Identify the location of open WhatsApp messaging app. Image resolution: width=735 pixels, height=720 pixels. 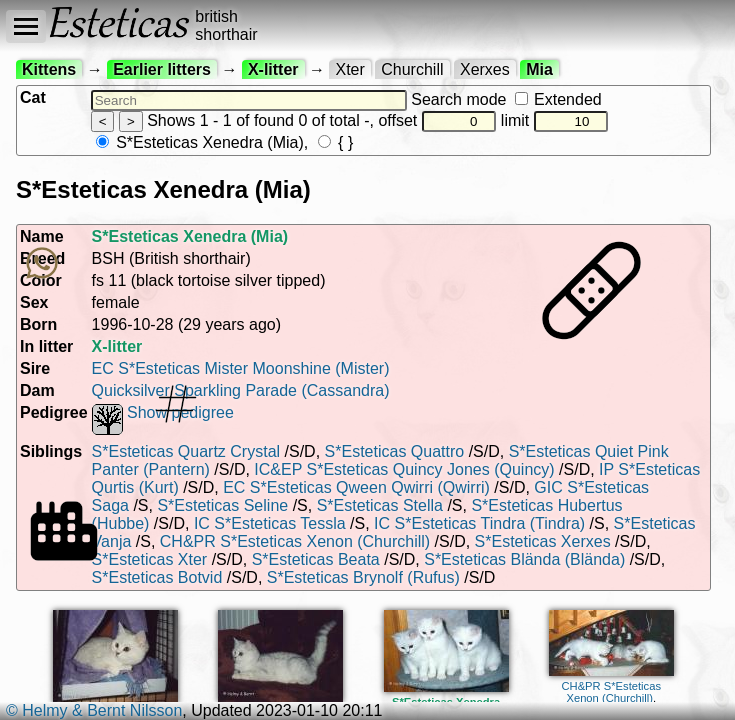
(42, 263).